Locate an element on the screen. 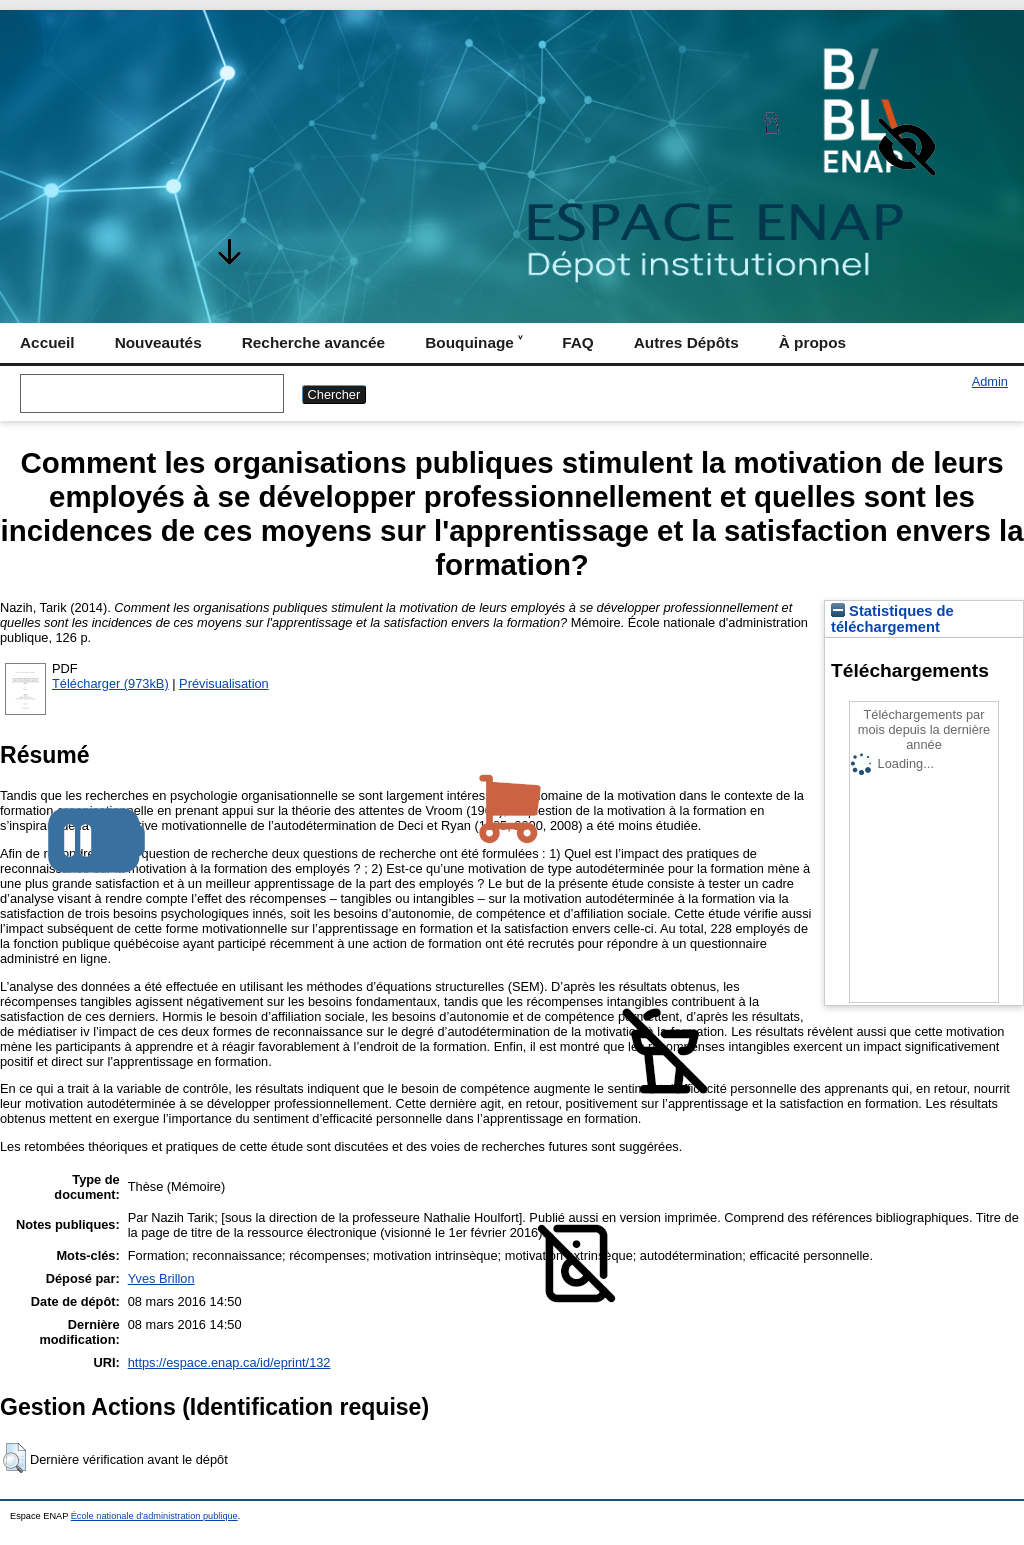  hide password or sensitive content is located at coordinates (907, 147).